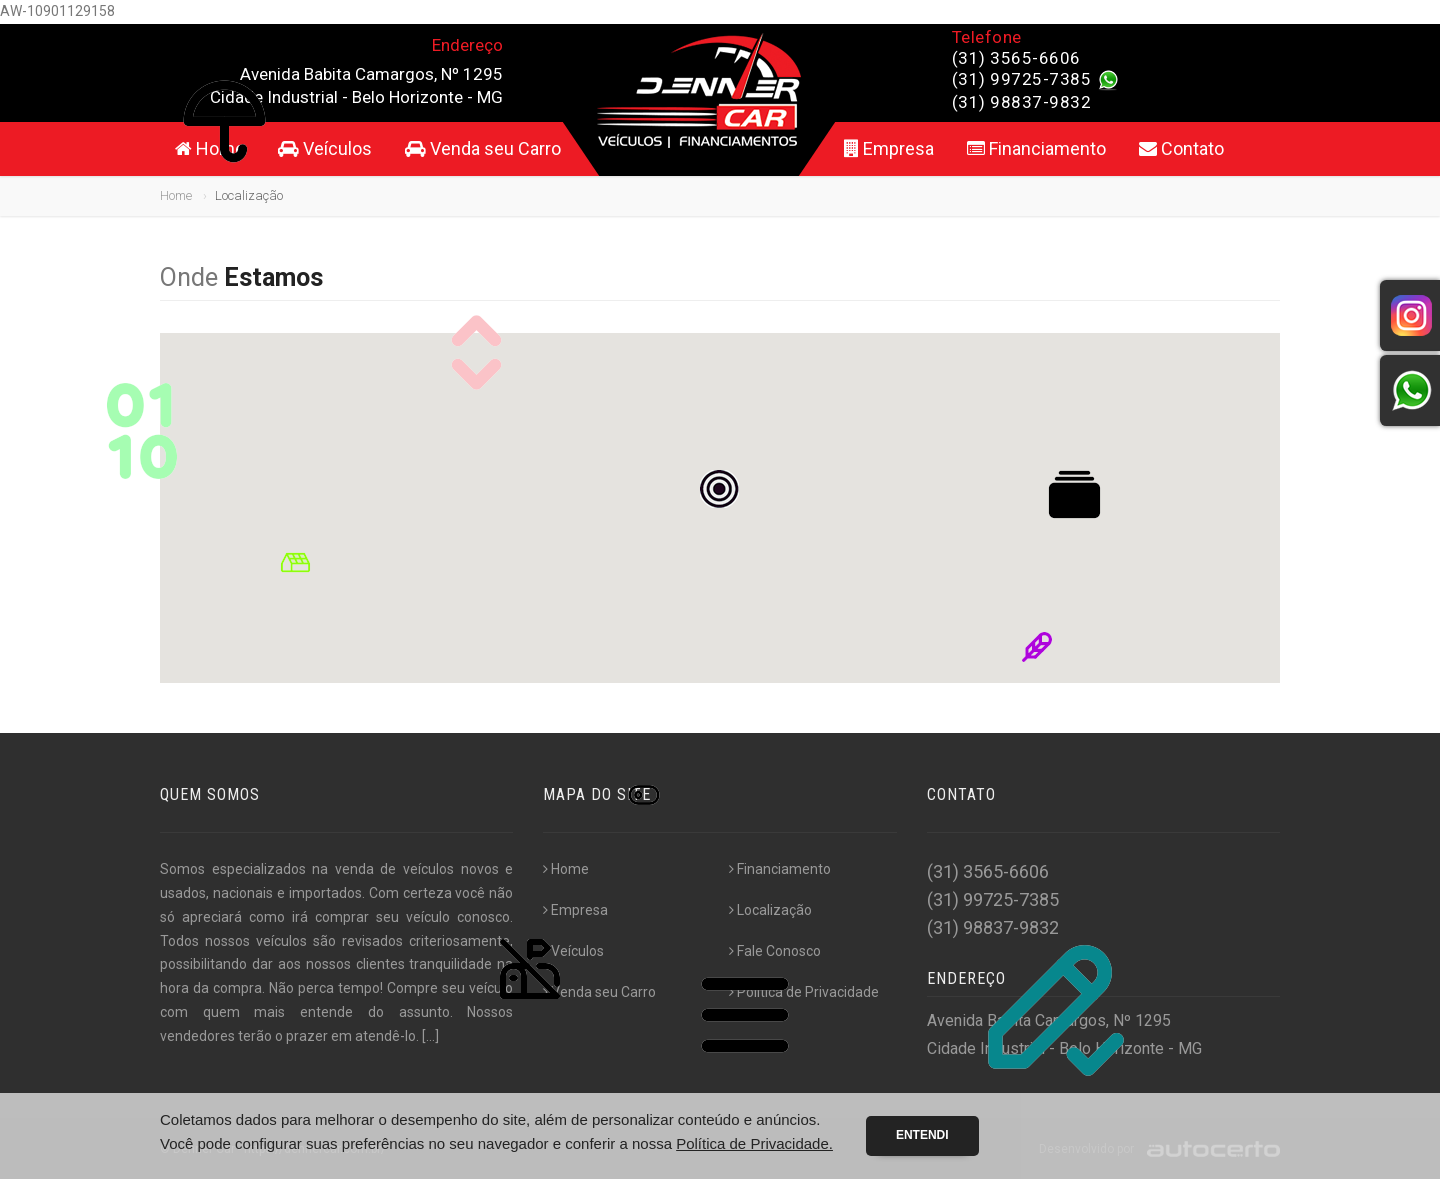  What do you see at coordinates (476, 352) in the screenshot?
I see `expand or collapse a section` at bounding box center [476, 352].